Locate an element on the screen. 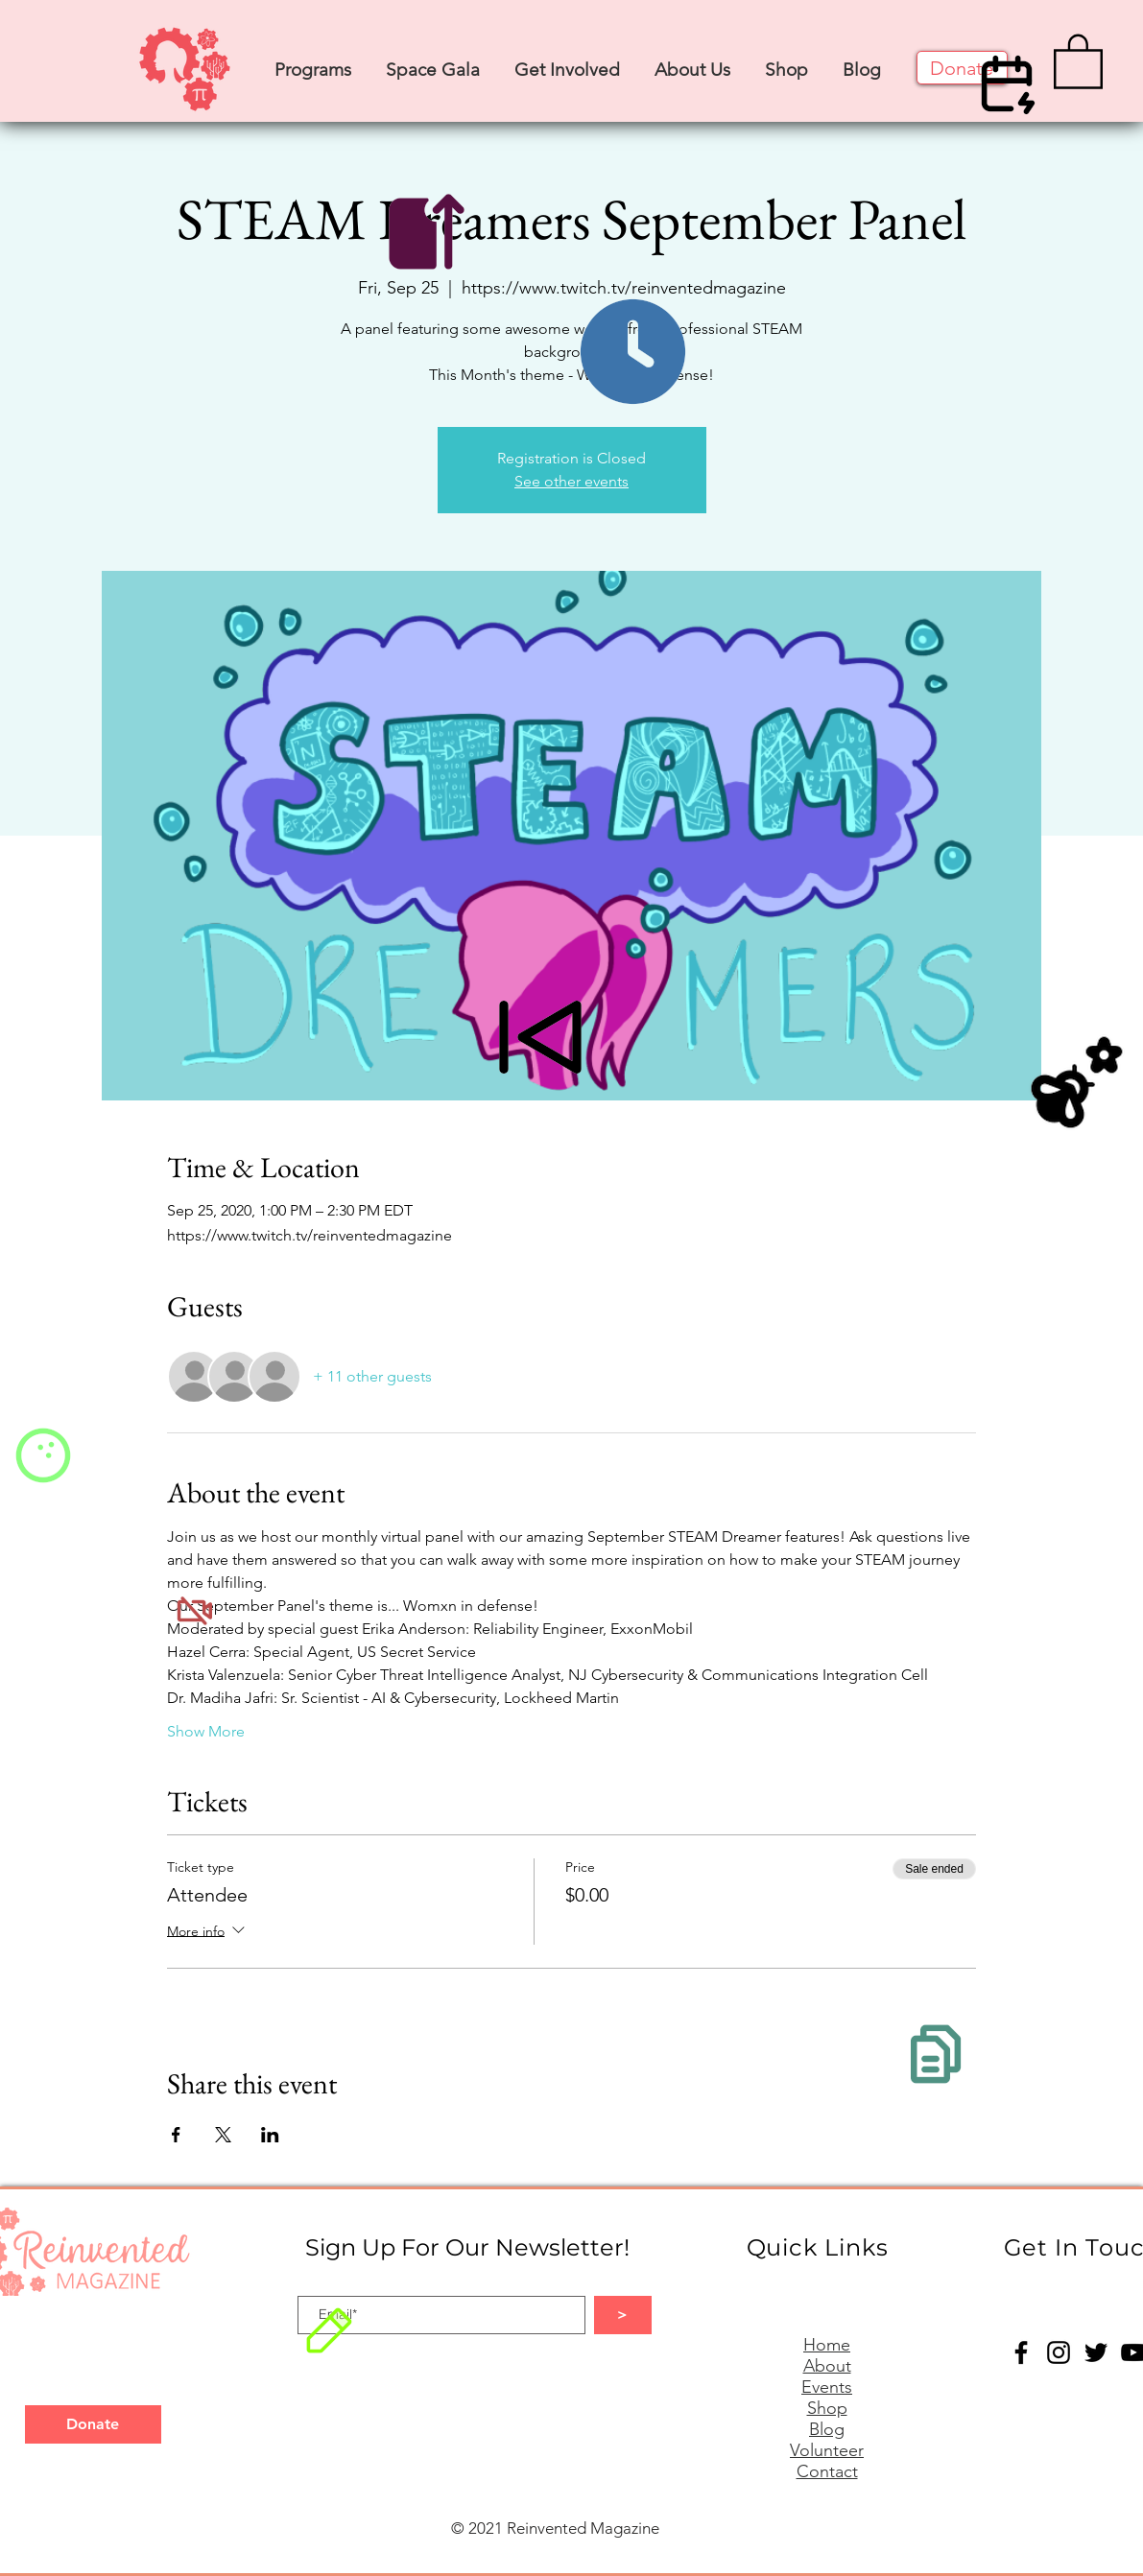 The width and height of the screenshot is (1143, 2576). access nature or outdoor-themed emoji is located at coordinates (1077, 1082).